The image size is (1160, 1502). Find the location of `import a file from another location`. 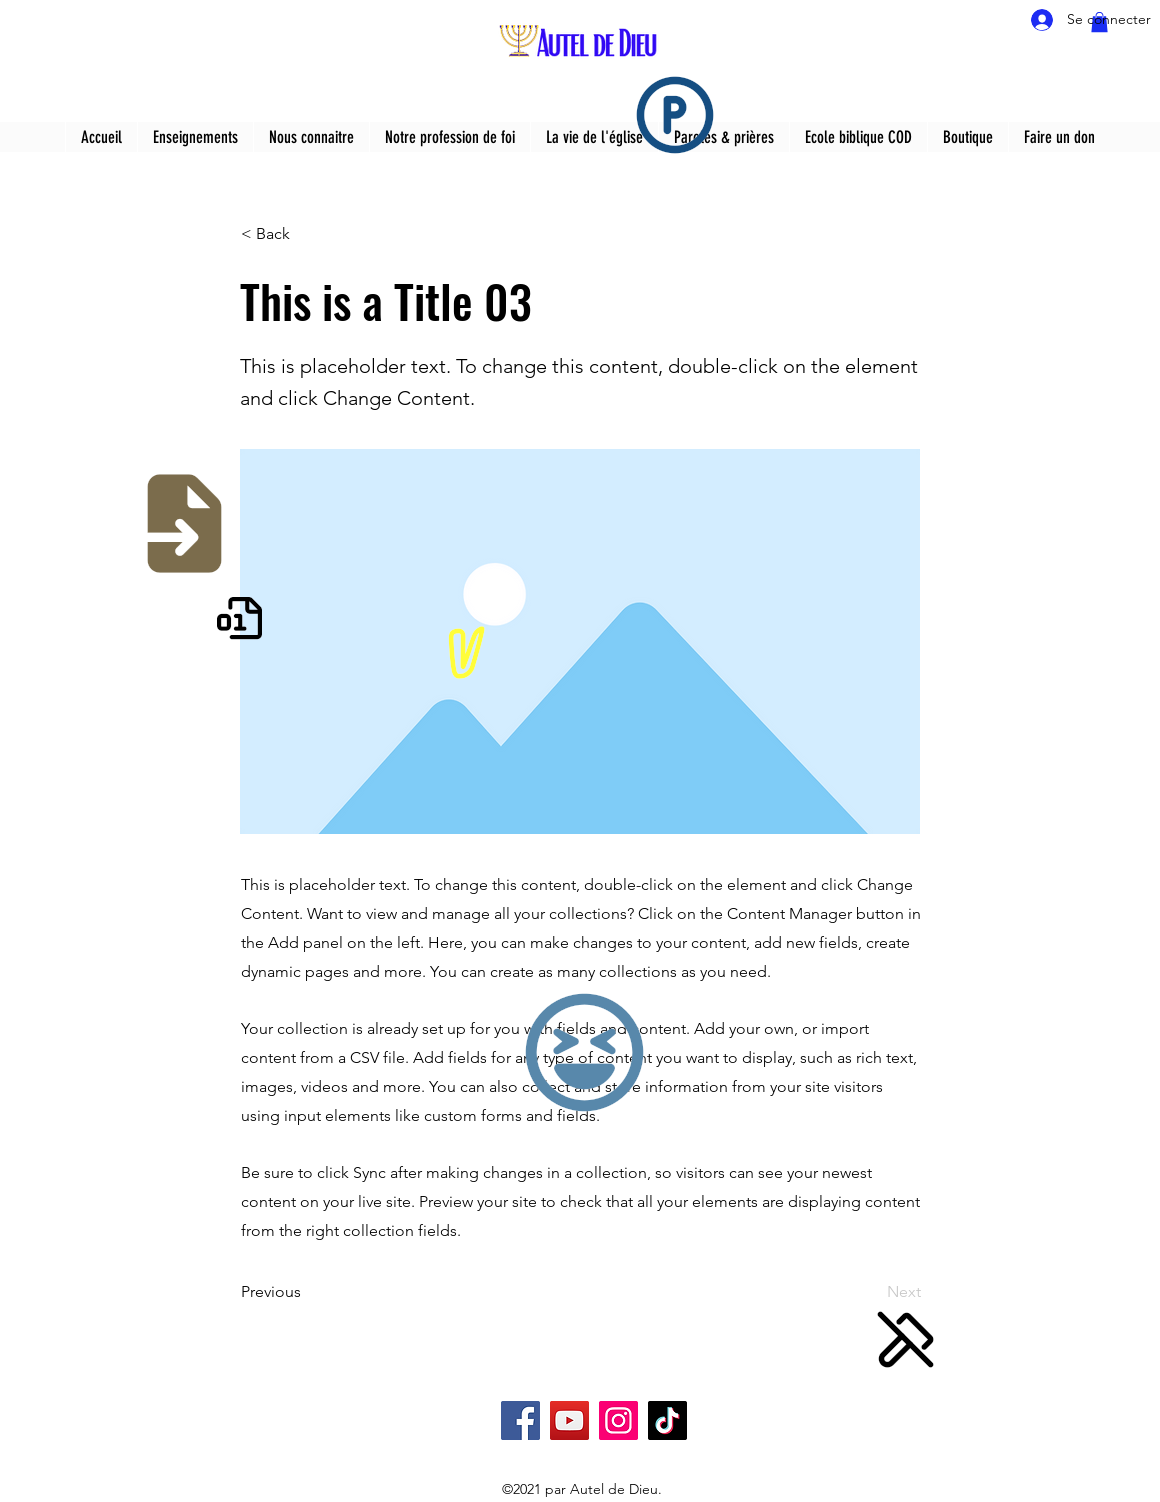

import a file from another location is located at coordinates (184, 523).